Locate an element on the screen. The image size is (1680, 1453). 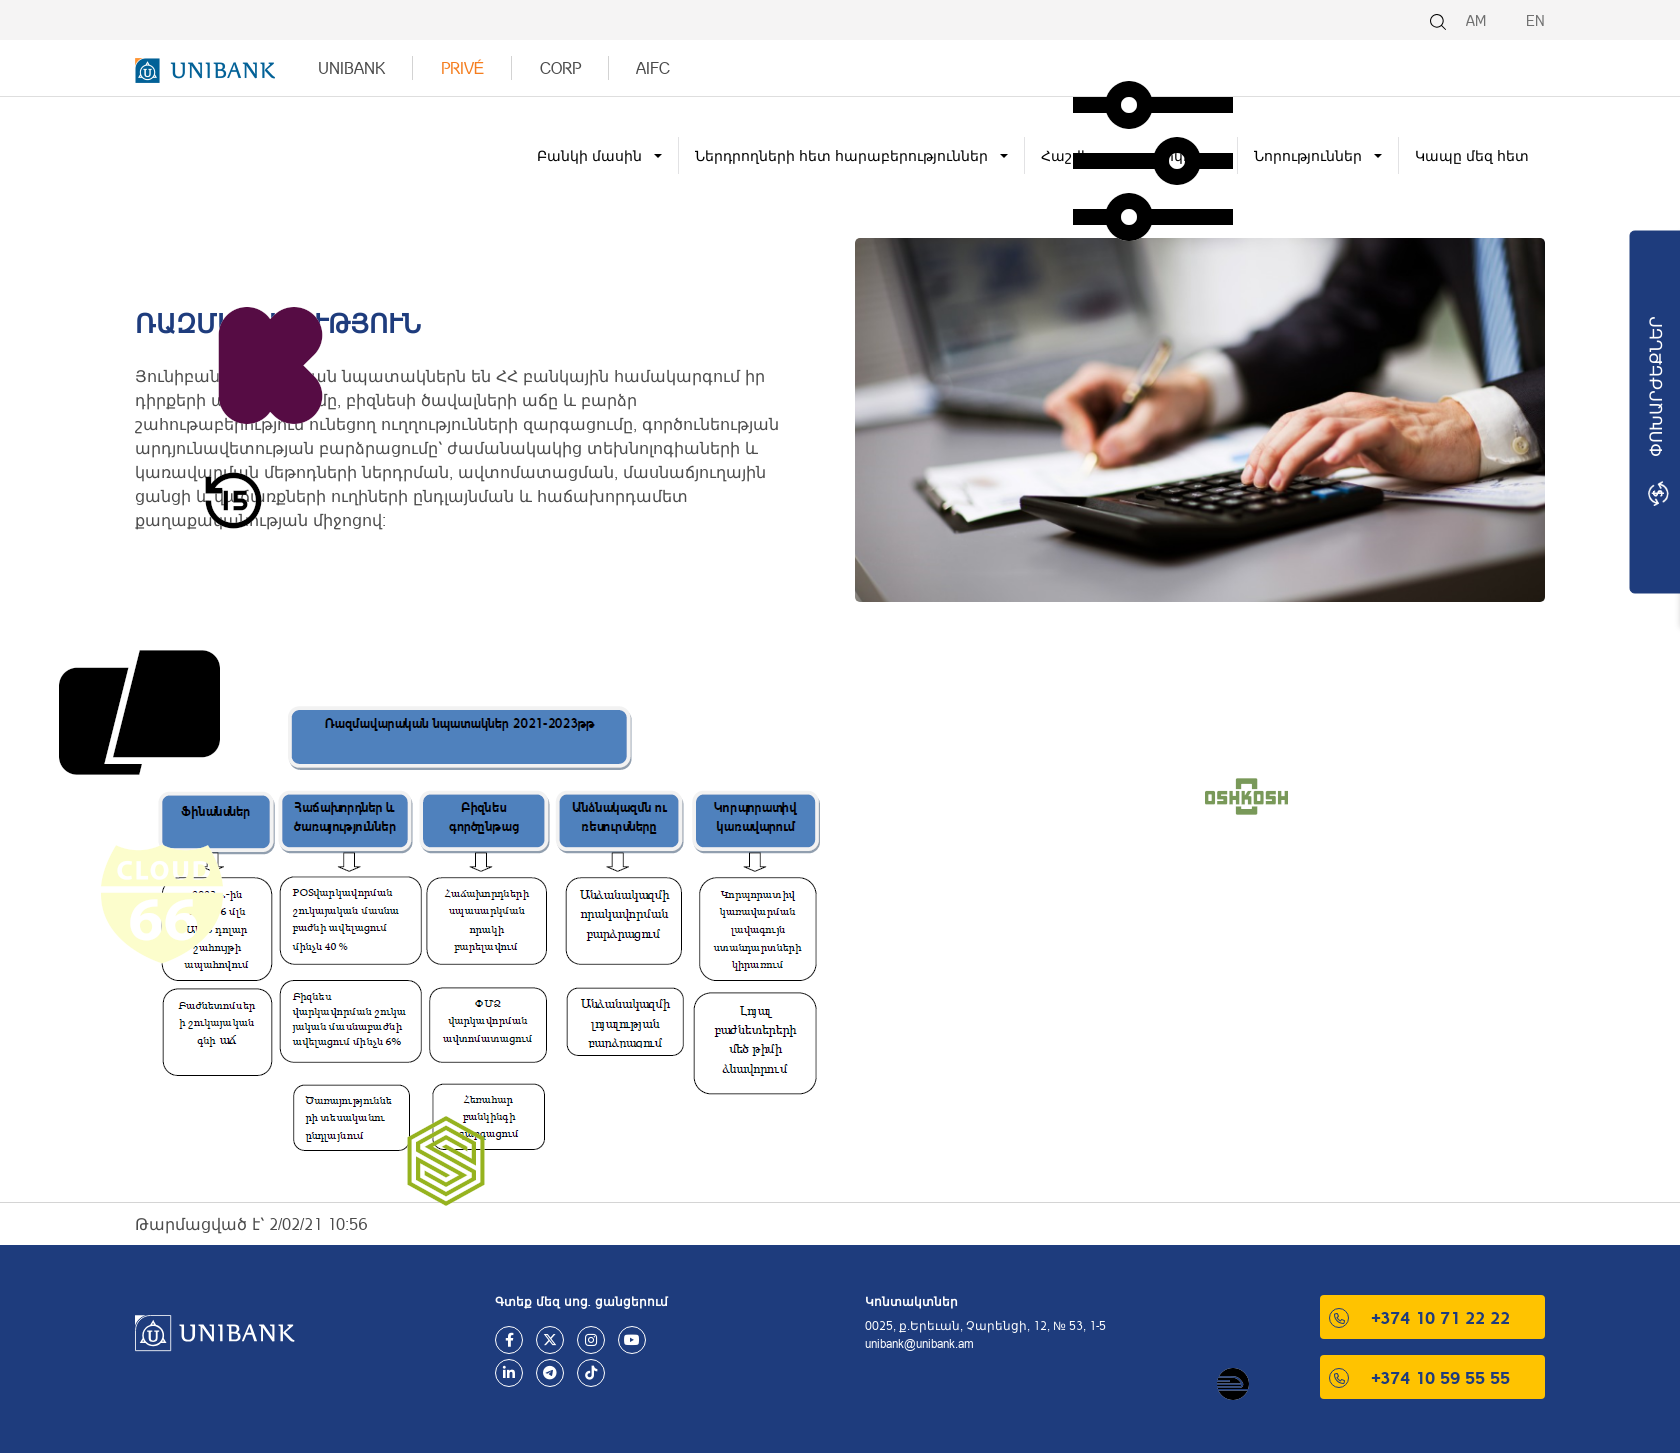
open Kickstarter app is located at coordinates (270, 365).